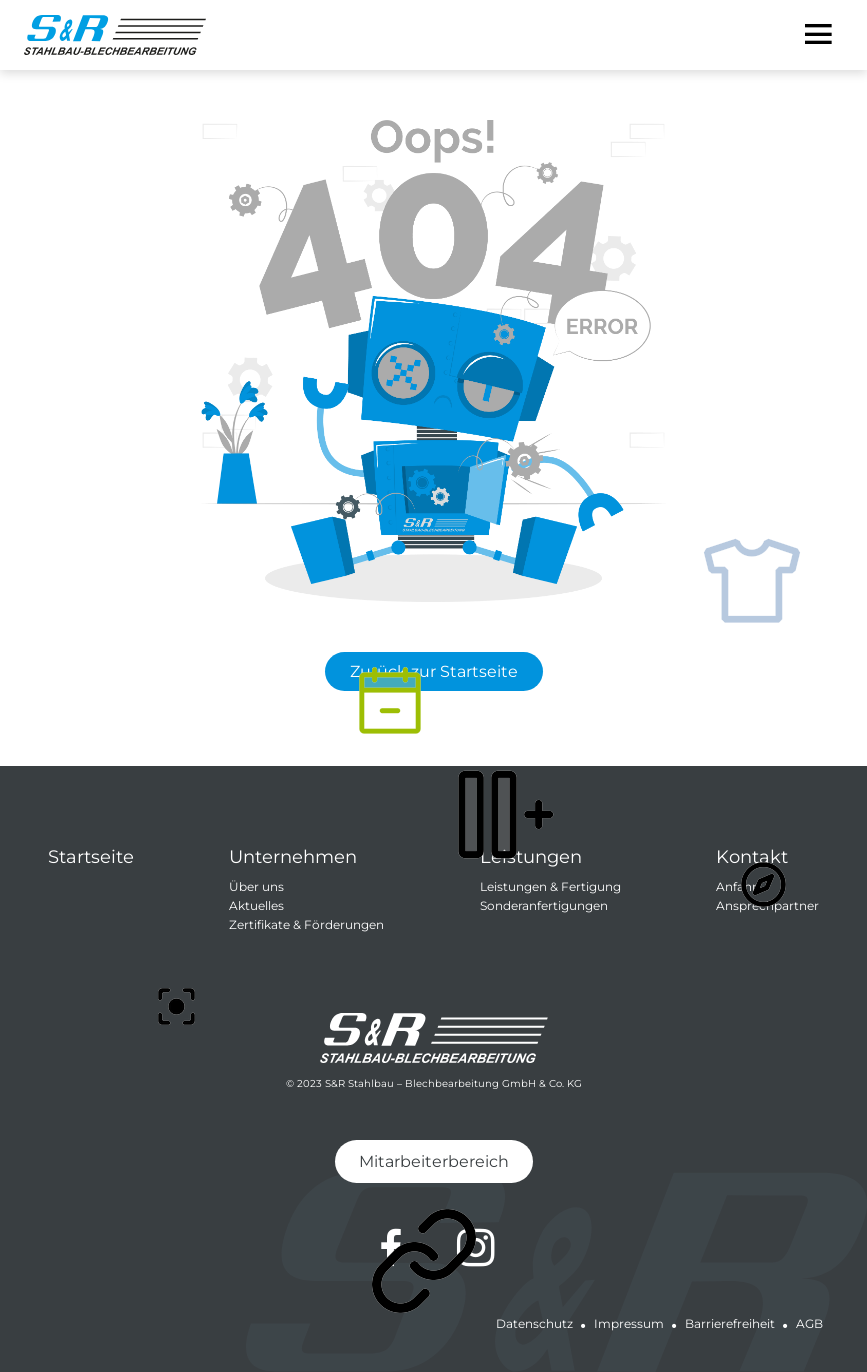 The image size is (867, 1372). What do you see at coordinates (176, 1006) in the screenshot?
I see `center focus point for camera or image capture` at bounding box center [176, 1006].